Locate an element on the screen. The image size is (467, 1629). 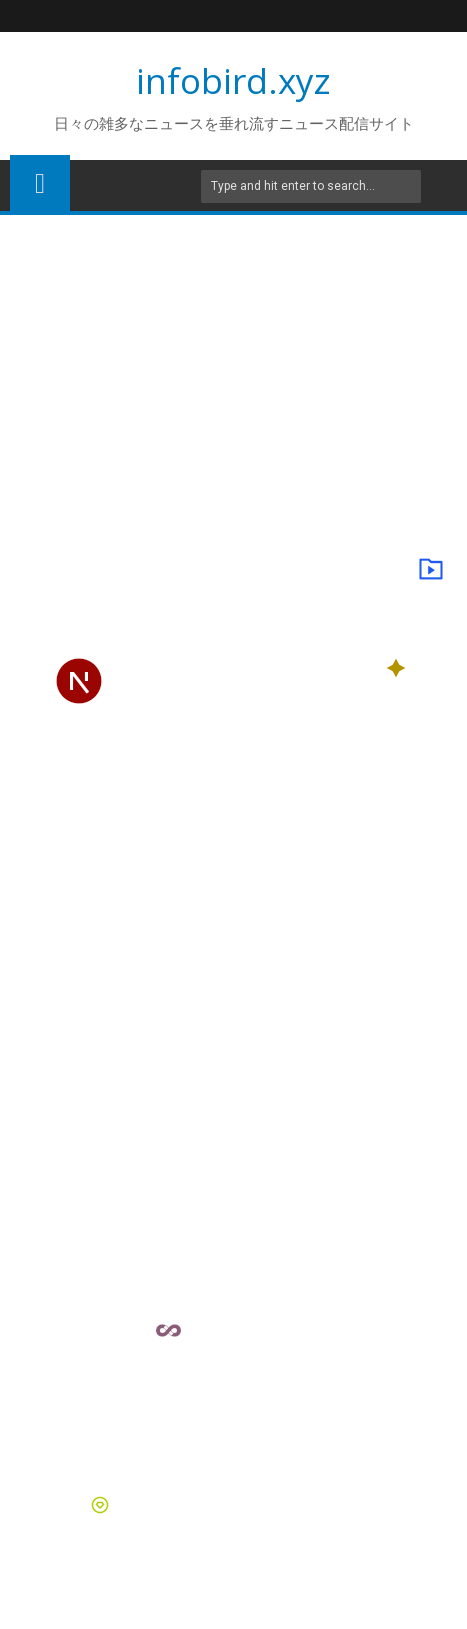
copper cryptocurrency or token indicator is located at coordinates (100, 1505).